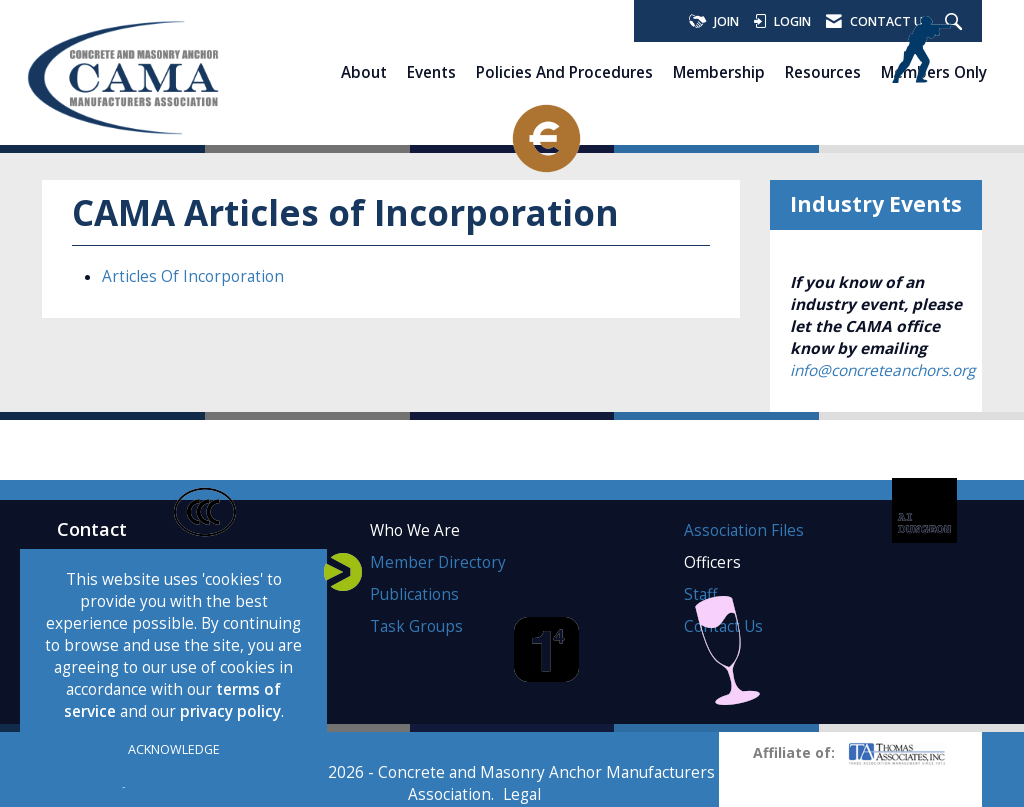  What do you see at coordinates (546, 649) in the screenshot?
I see `open cloudflare 1.1.1.1 dns app` at bounding box center [546, 649].